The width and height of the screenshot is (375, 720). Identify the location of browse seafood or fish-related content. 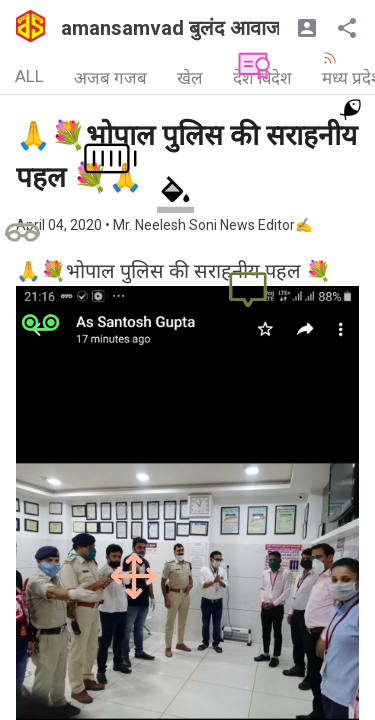
(351, 109).